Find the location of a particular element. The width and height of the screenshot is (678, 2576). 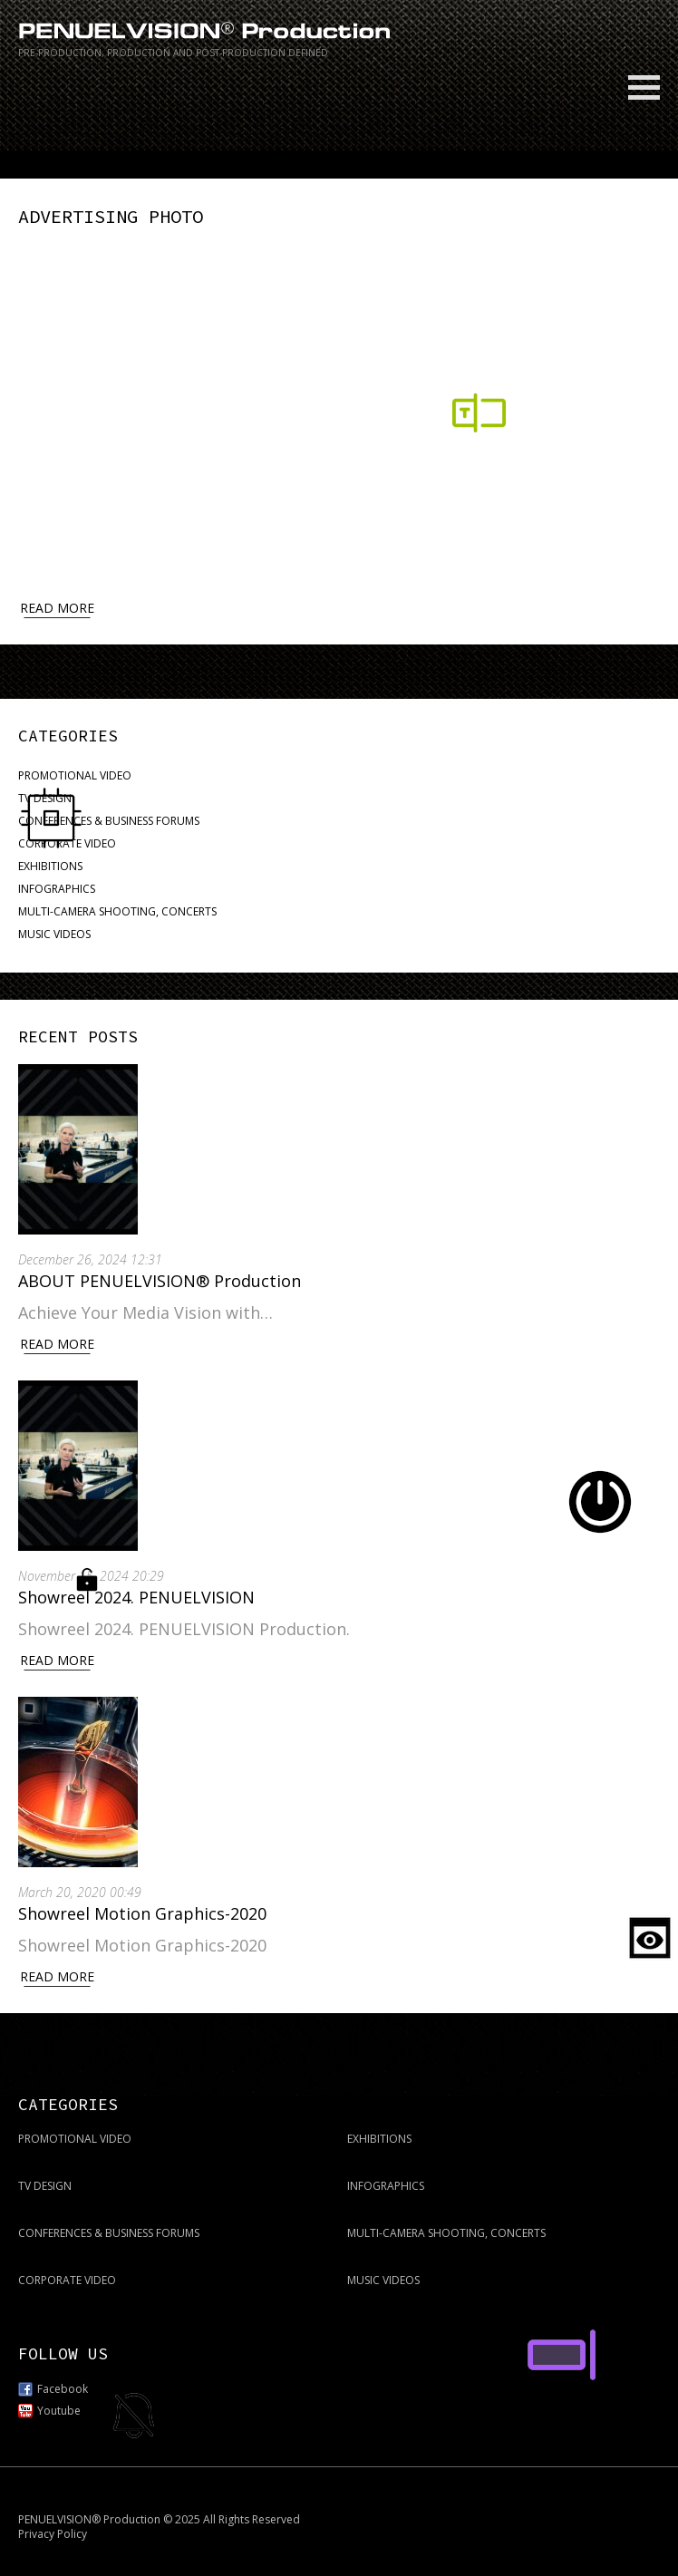

view CPU or processor information is located at coordinates (51, 818).